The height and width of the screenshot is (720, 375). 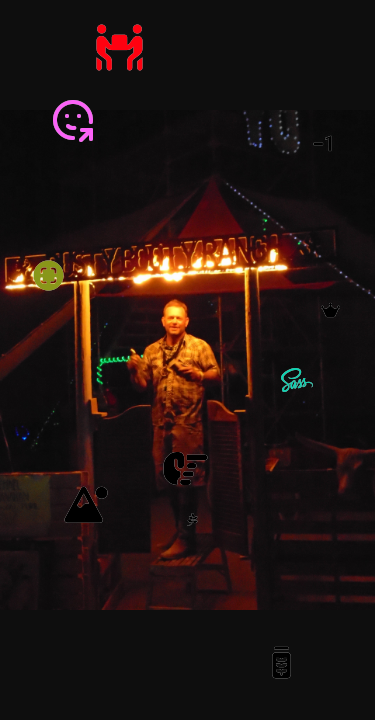 What do you see at coordinates (185, 468) in the screenshot?
I see `indicates next step or continue forward` at bounding box center [185, 468].